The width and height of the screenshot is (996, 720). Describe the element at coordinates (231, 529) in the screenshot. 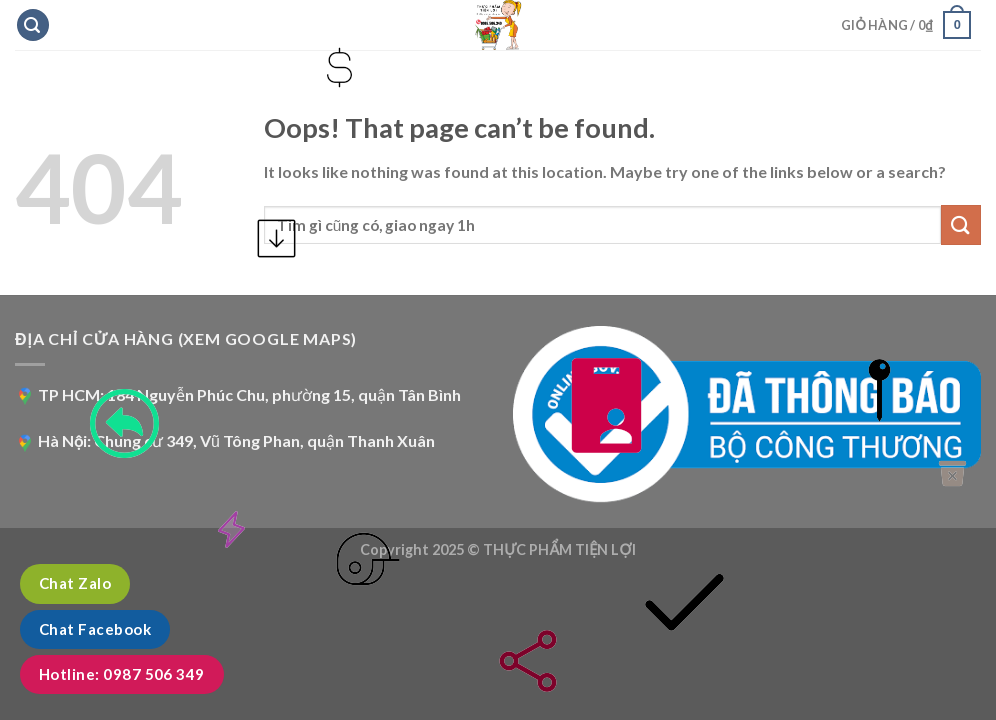

I see `quick actions or shortcuts` at that location.